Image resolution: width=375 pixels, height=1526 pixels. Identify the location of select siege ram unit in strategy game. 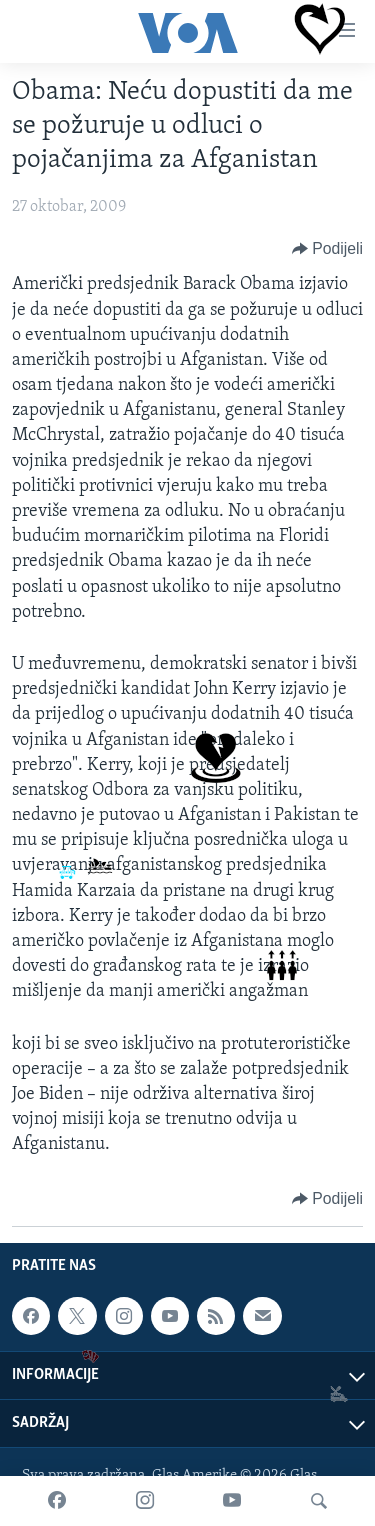
(67, 872).